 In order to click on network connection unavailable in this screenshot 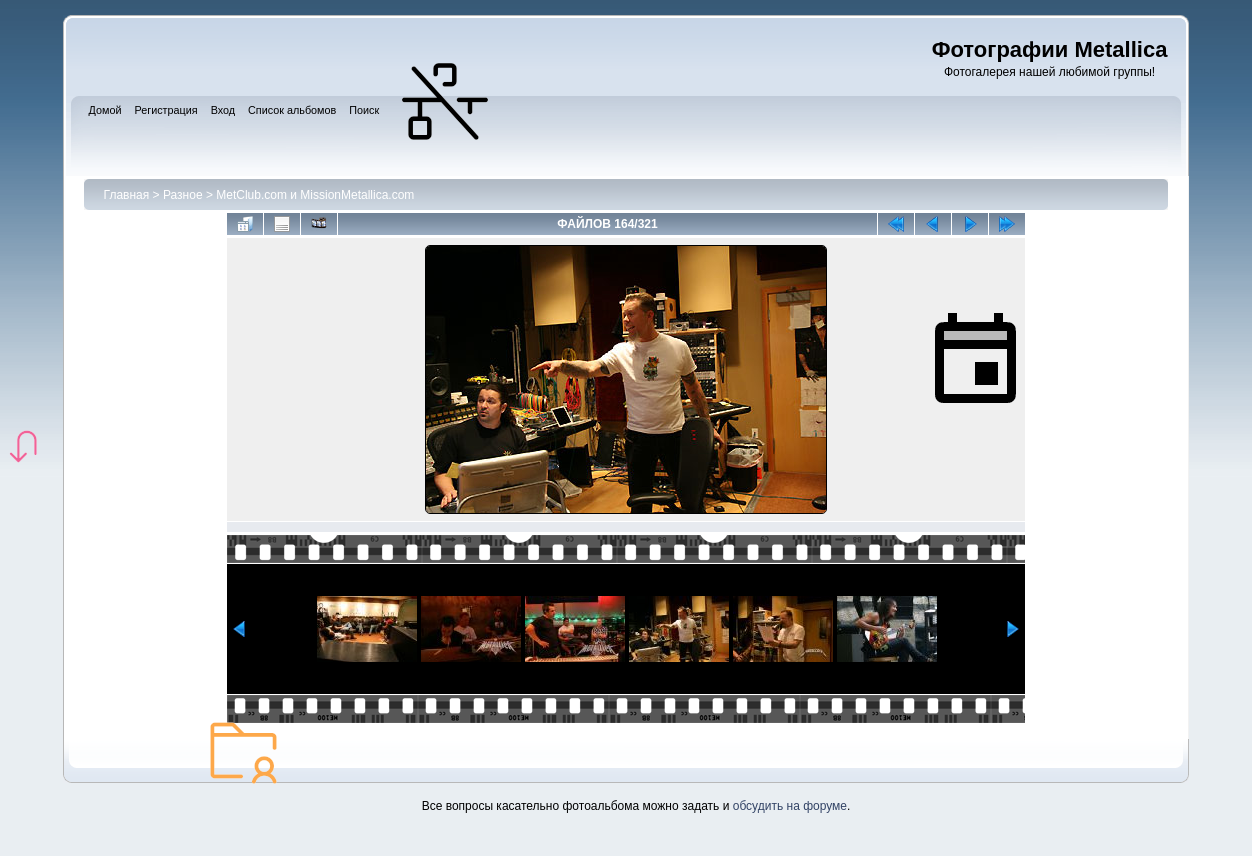, I will do `click(445, 103)`.